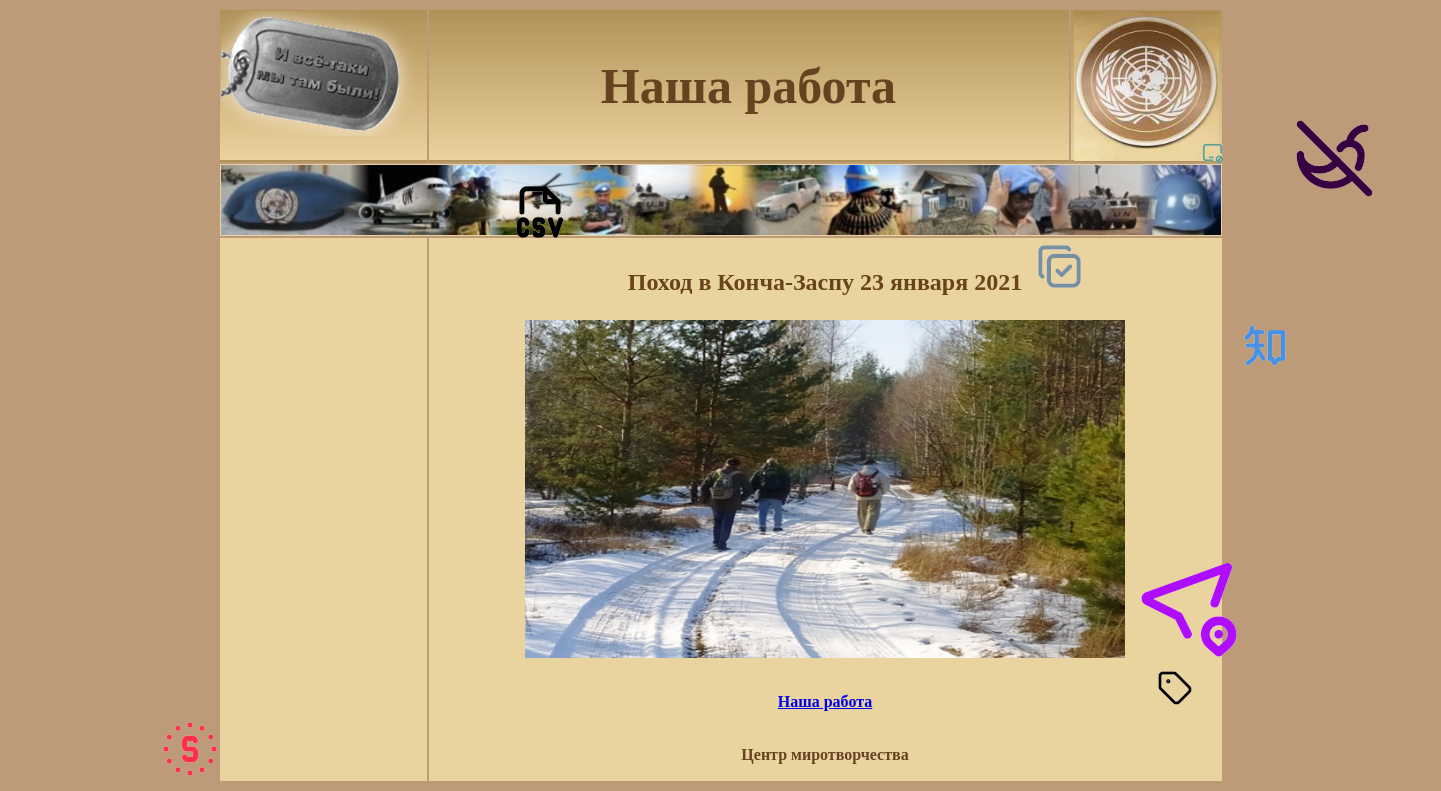  Describe the element at coordinates (190, 749) in the screenshot. I see `indicates a pending or in-progress sync status` at that location.